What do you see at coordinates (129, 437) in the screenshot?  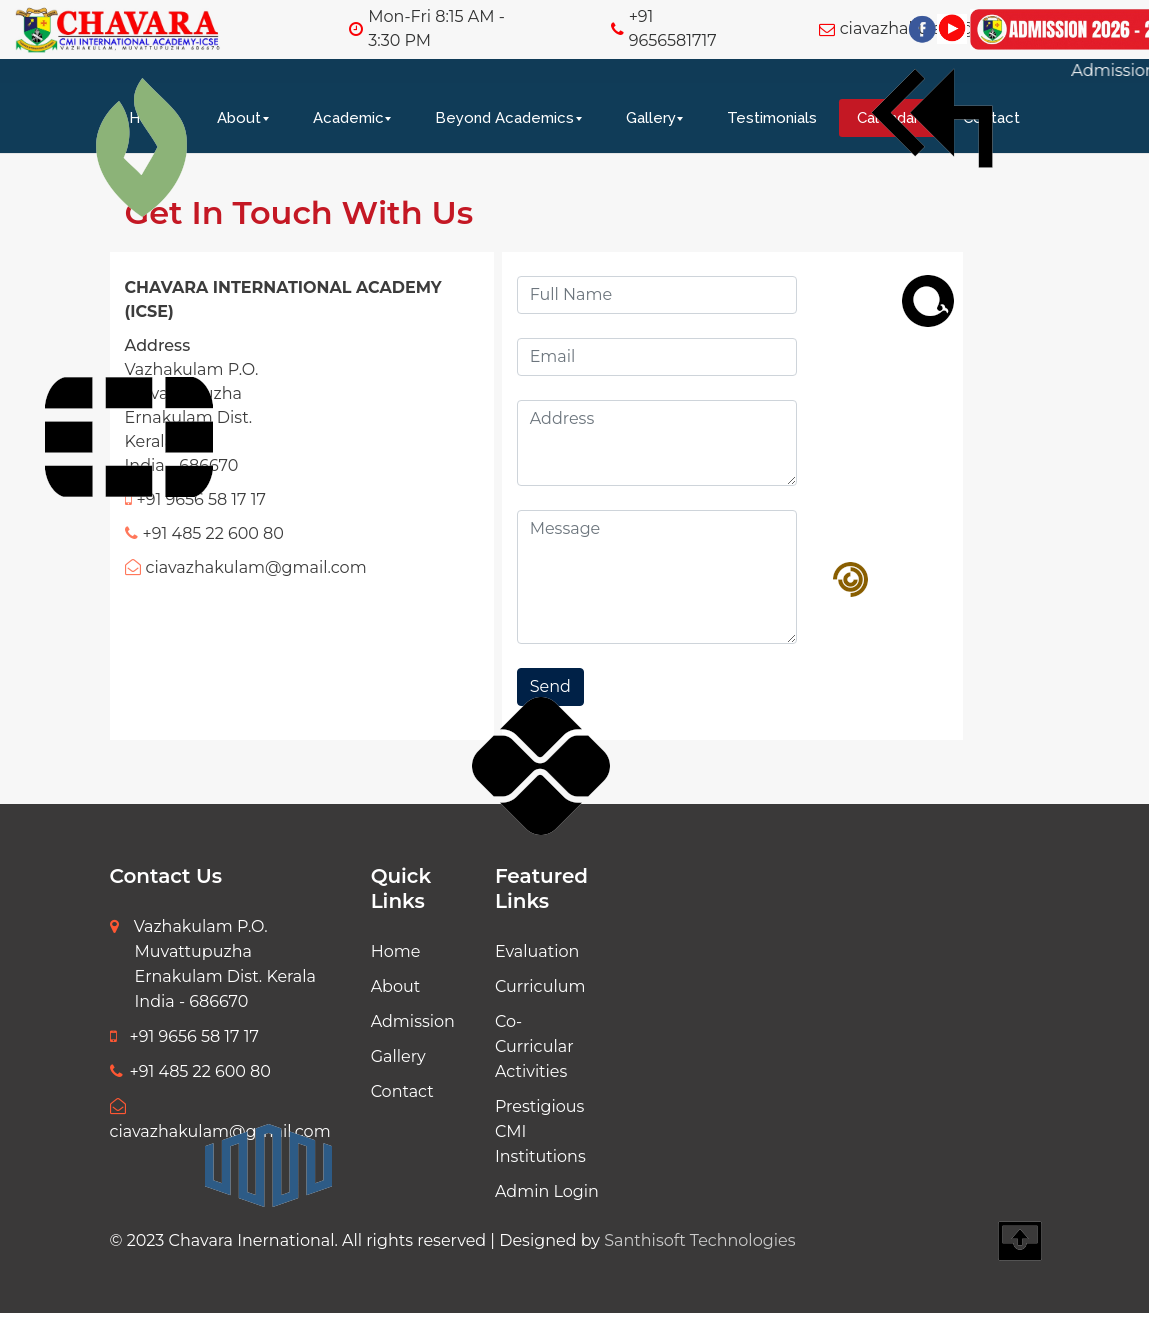 I see `fortinet brand logo` at bounding box center [129, 437].